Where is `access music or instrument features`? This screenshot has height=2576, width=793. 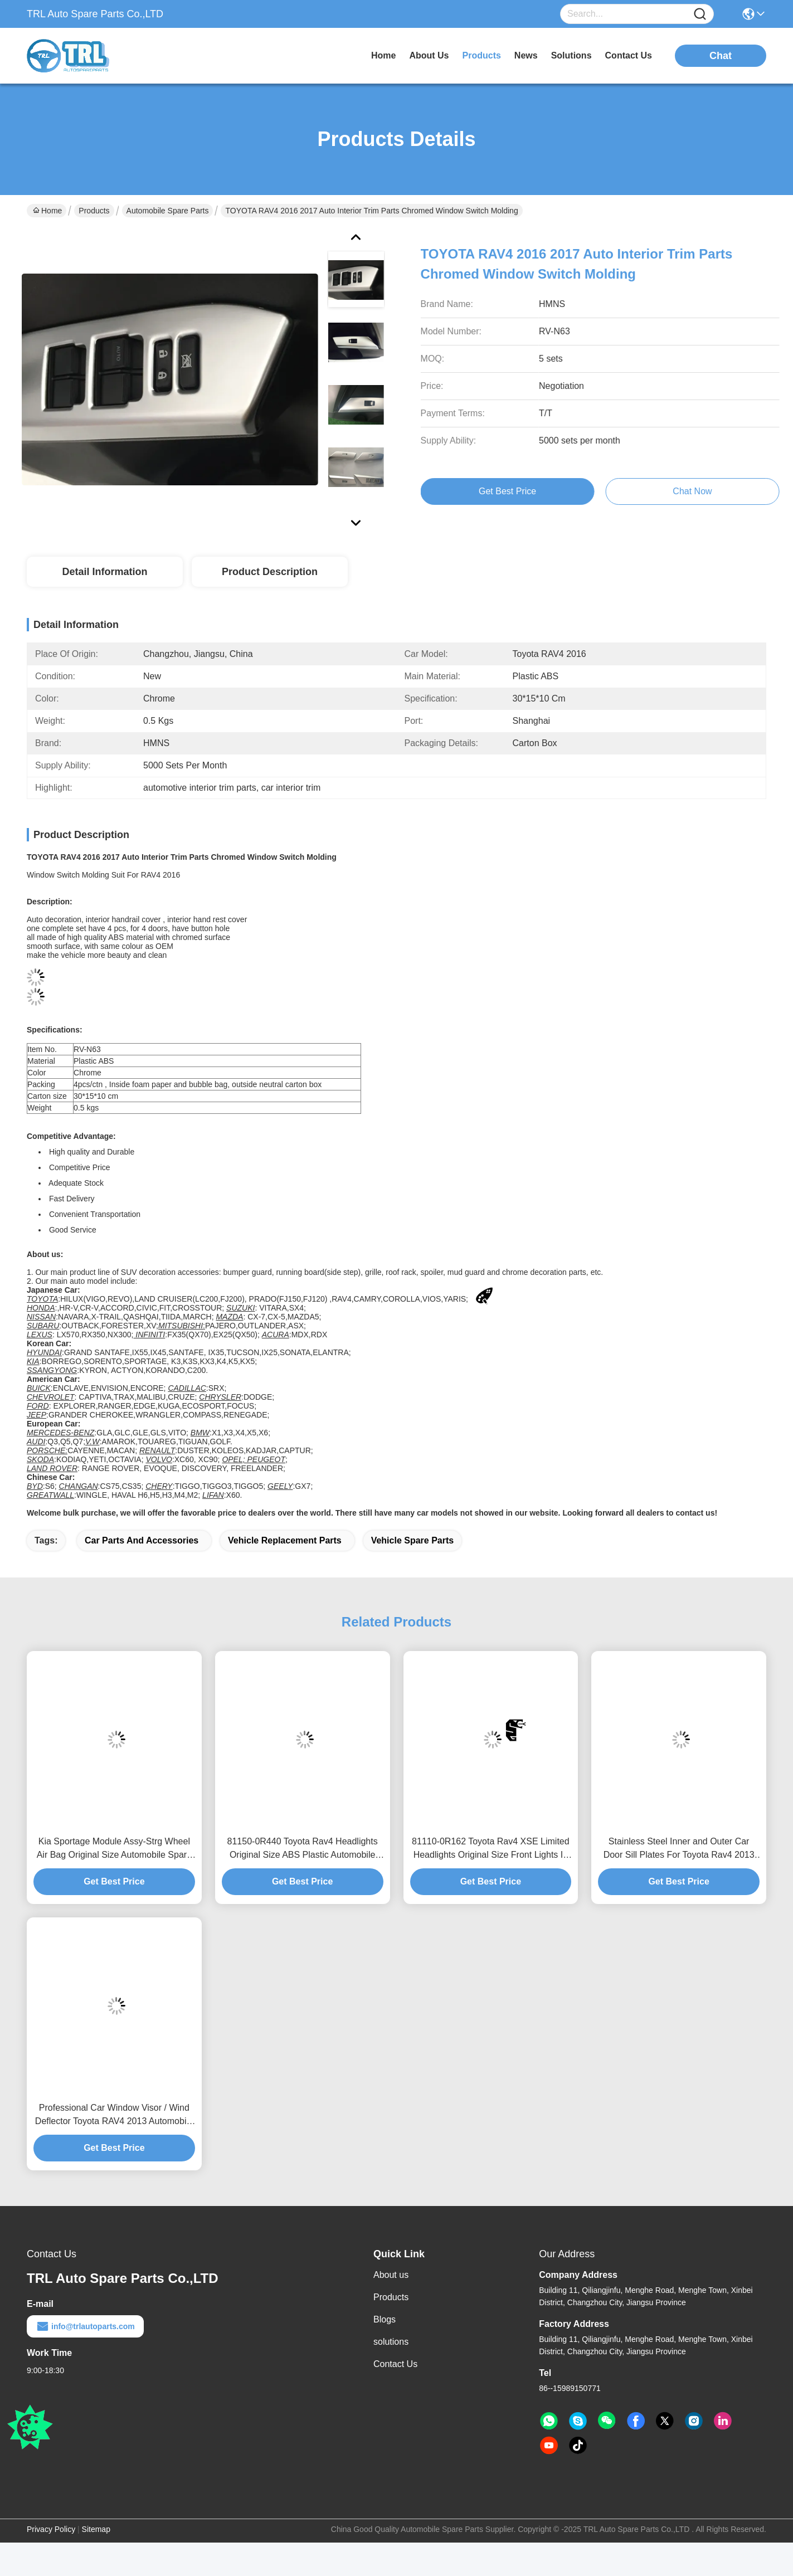 access music or instrument features is located at coordinates (484, 1296).